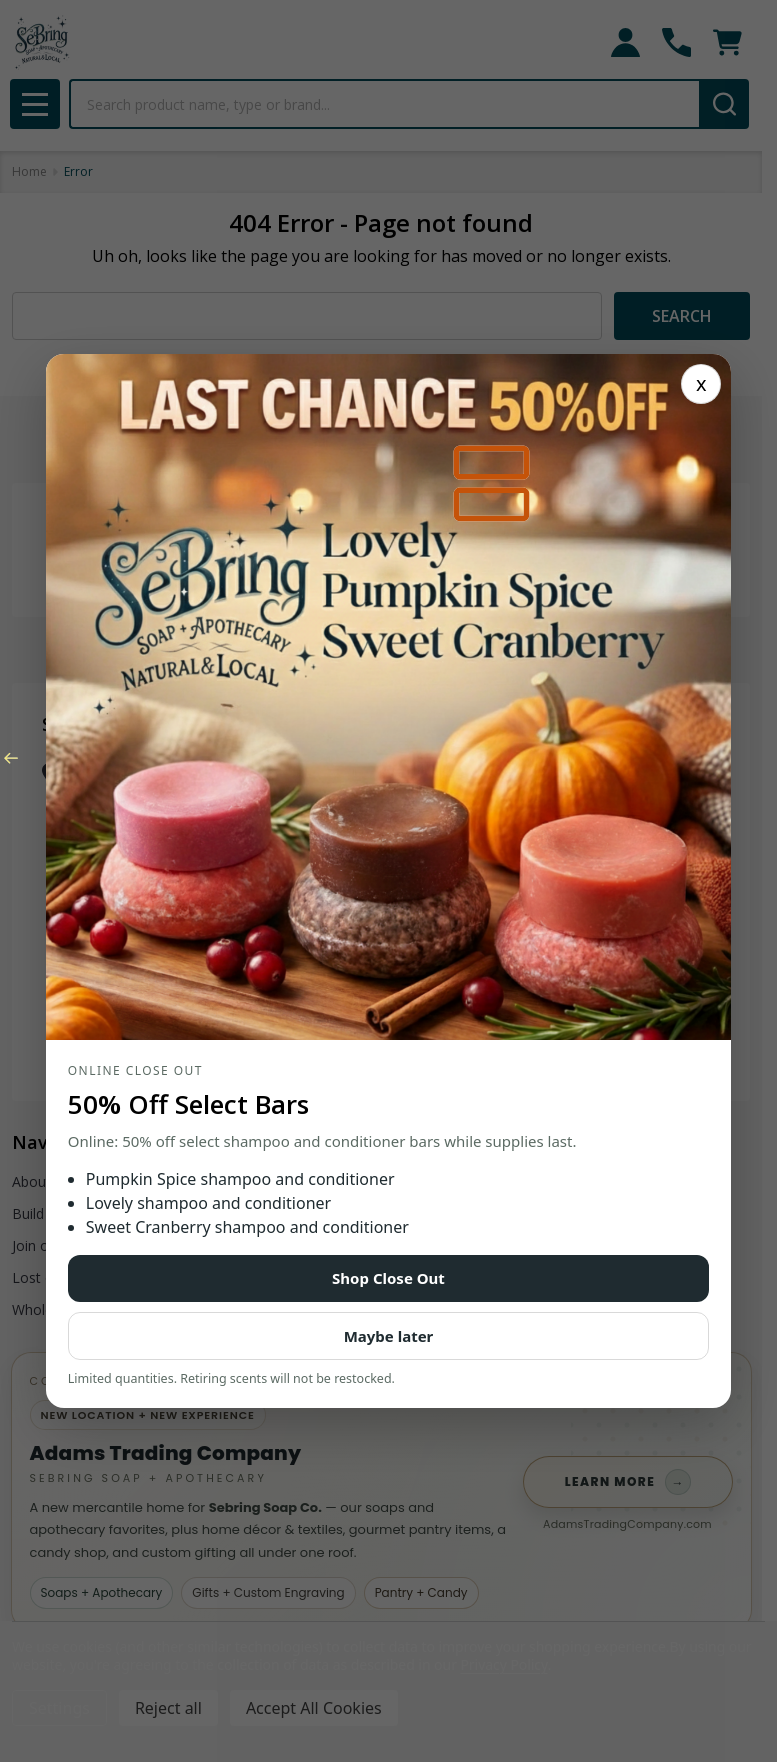 This screenshot has width=777, height=1762. What do you see at coordinates (491, 483) in the screenshot?
I see `switch to row view layout` at bounding box center [491, 483].